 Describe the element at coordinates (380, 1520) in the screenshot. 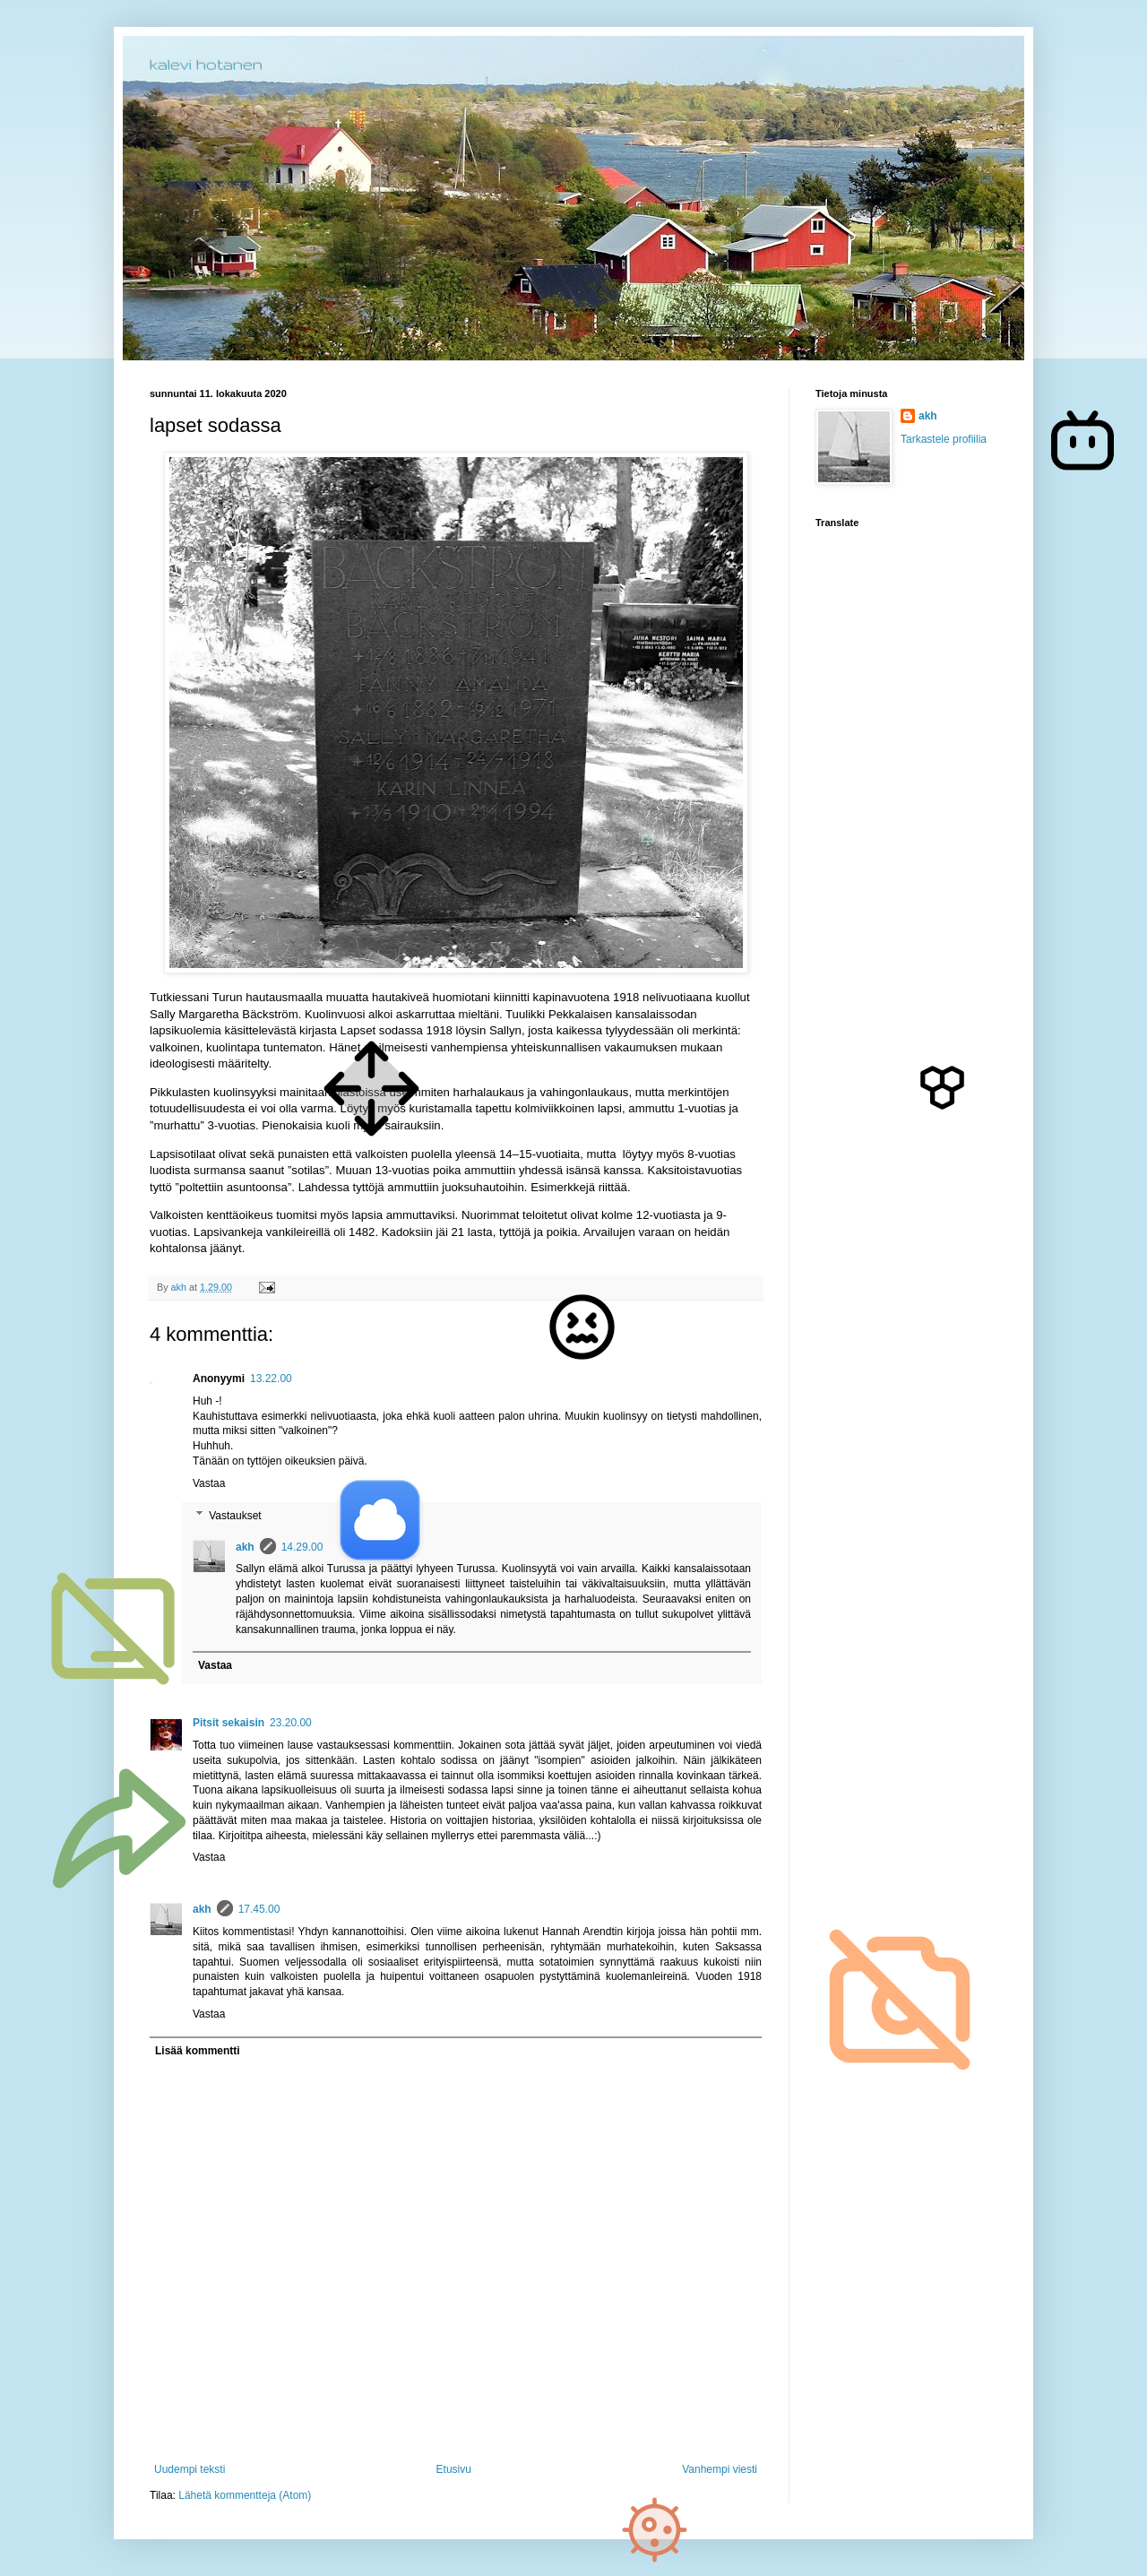

I see `access cloud storage or services` at that location.